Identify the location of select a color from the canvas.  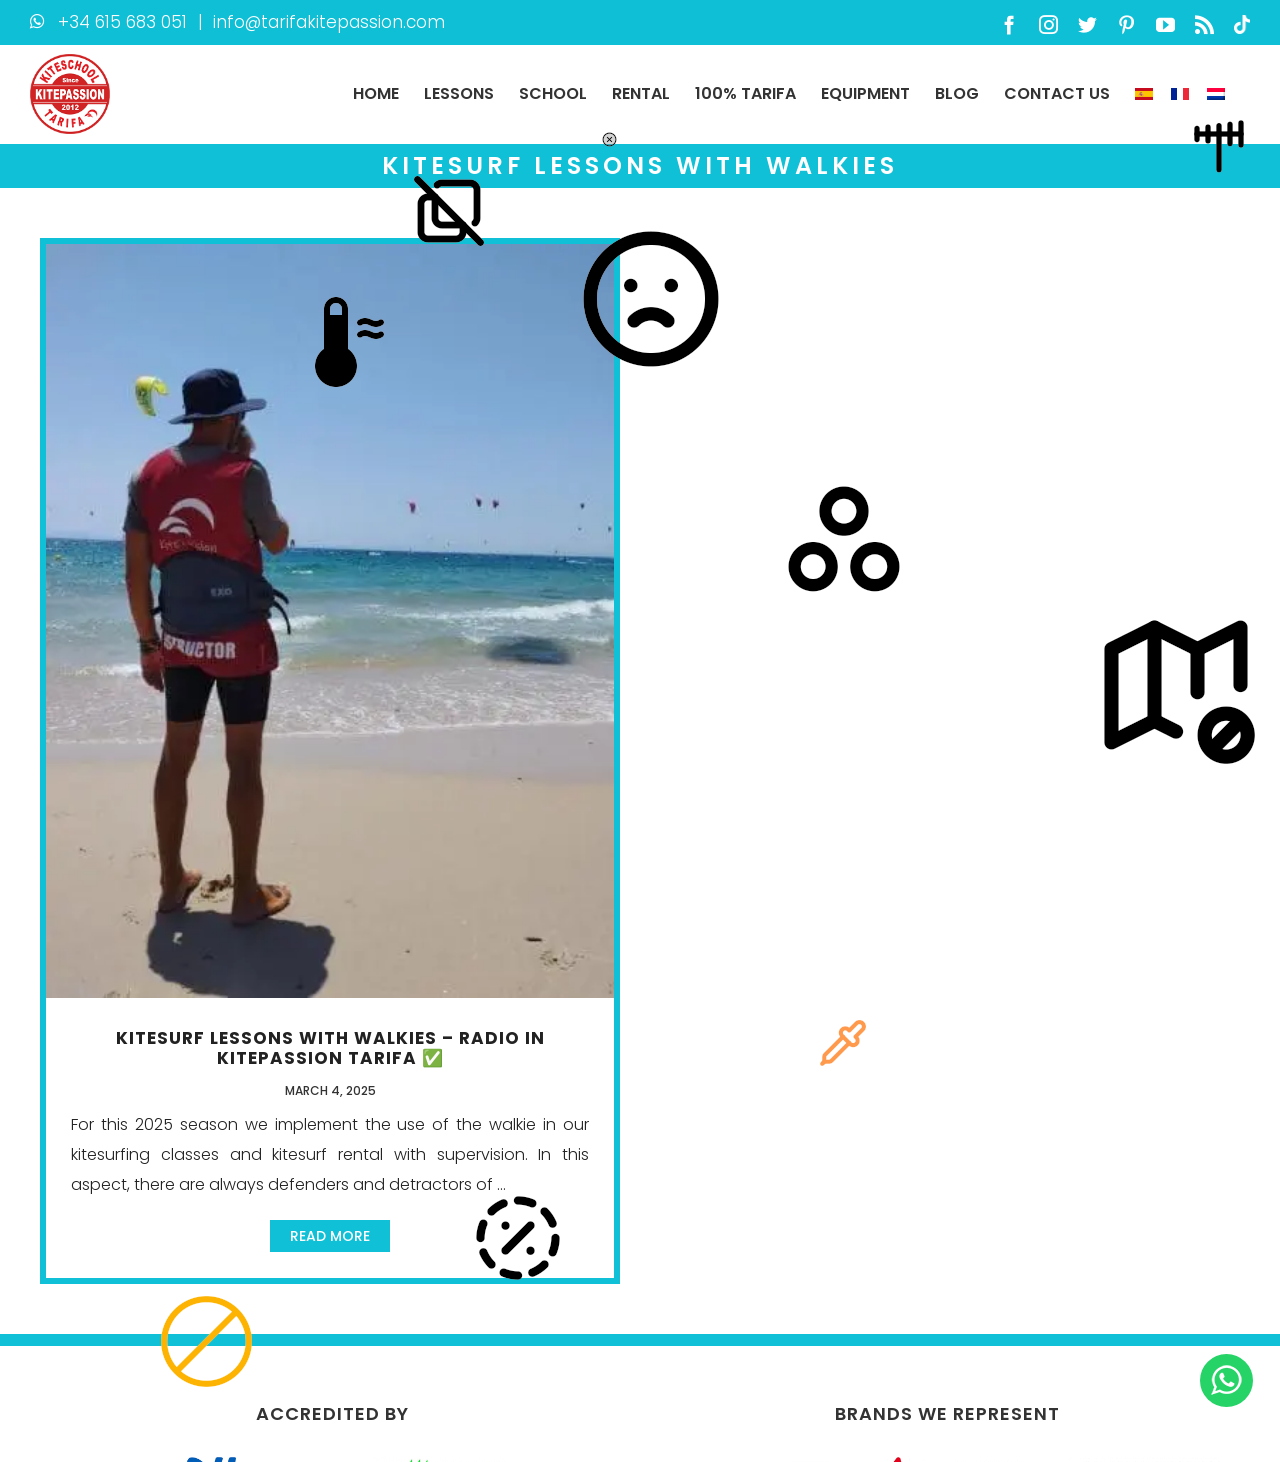
(843, 1043).